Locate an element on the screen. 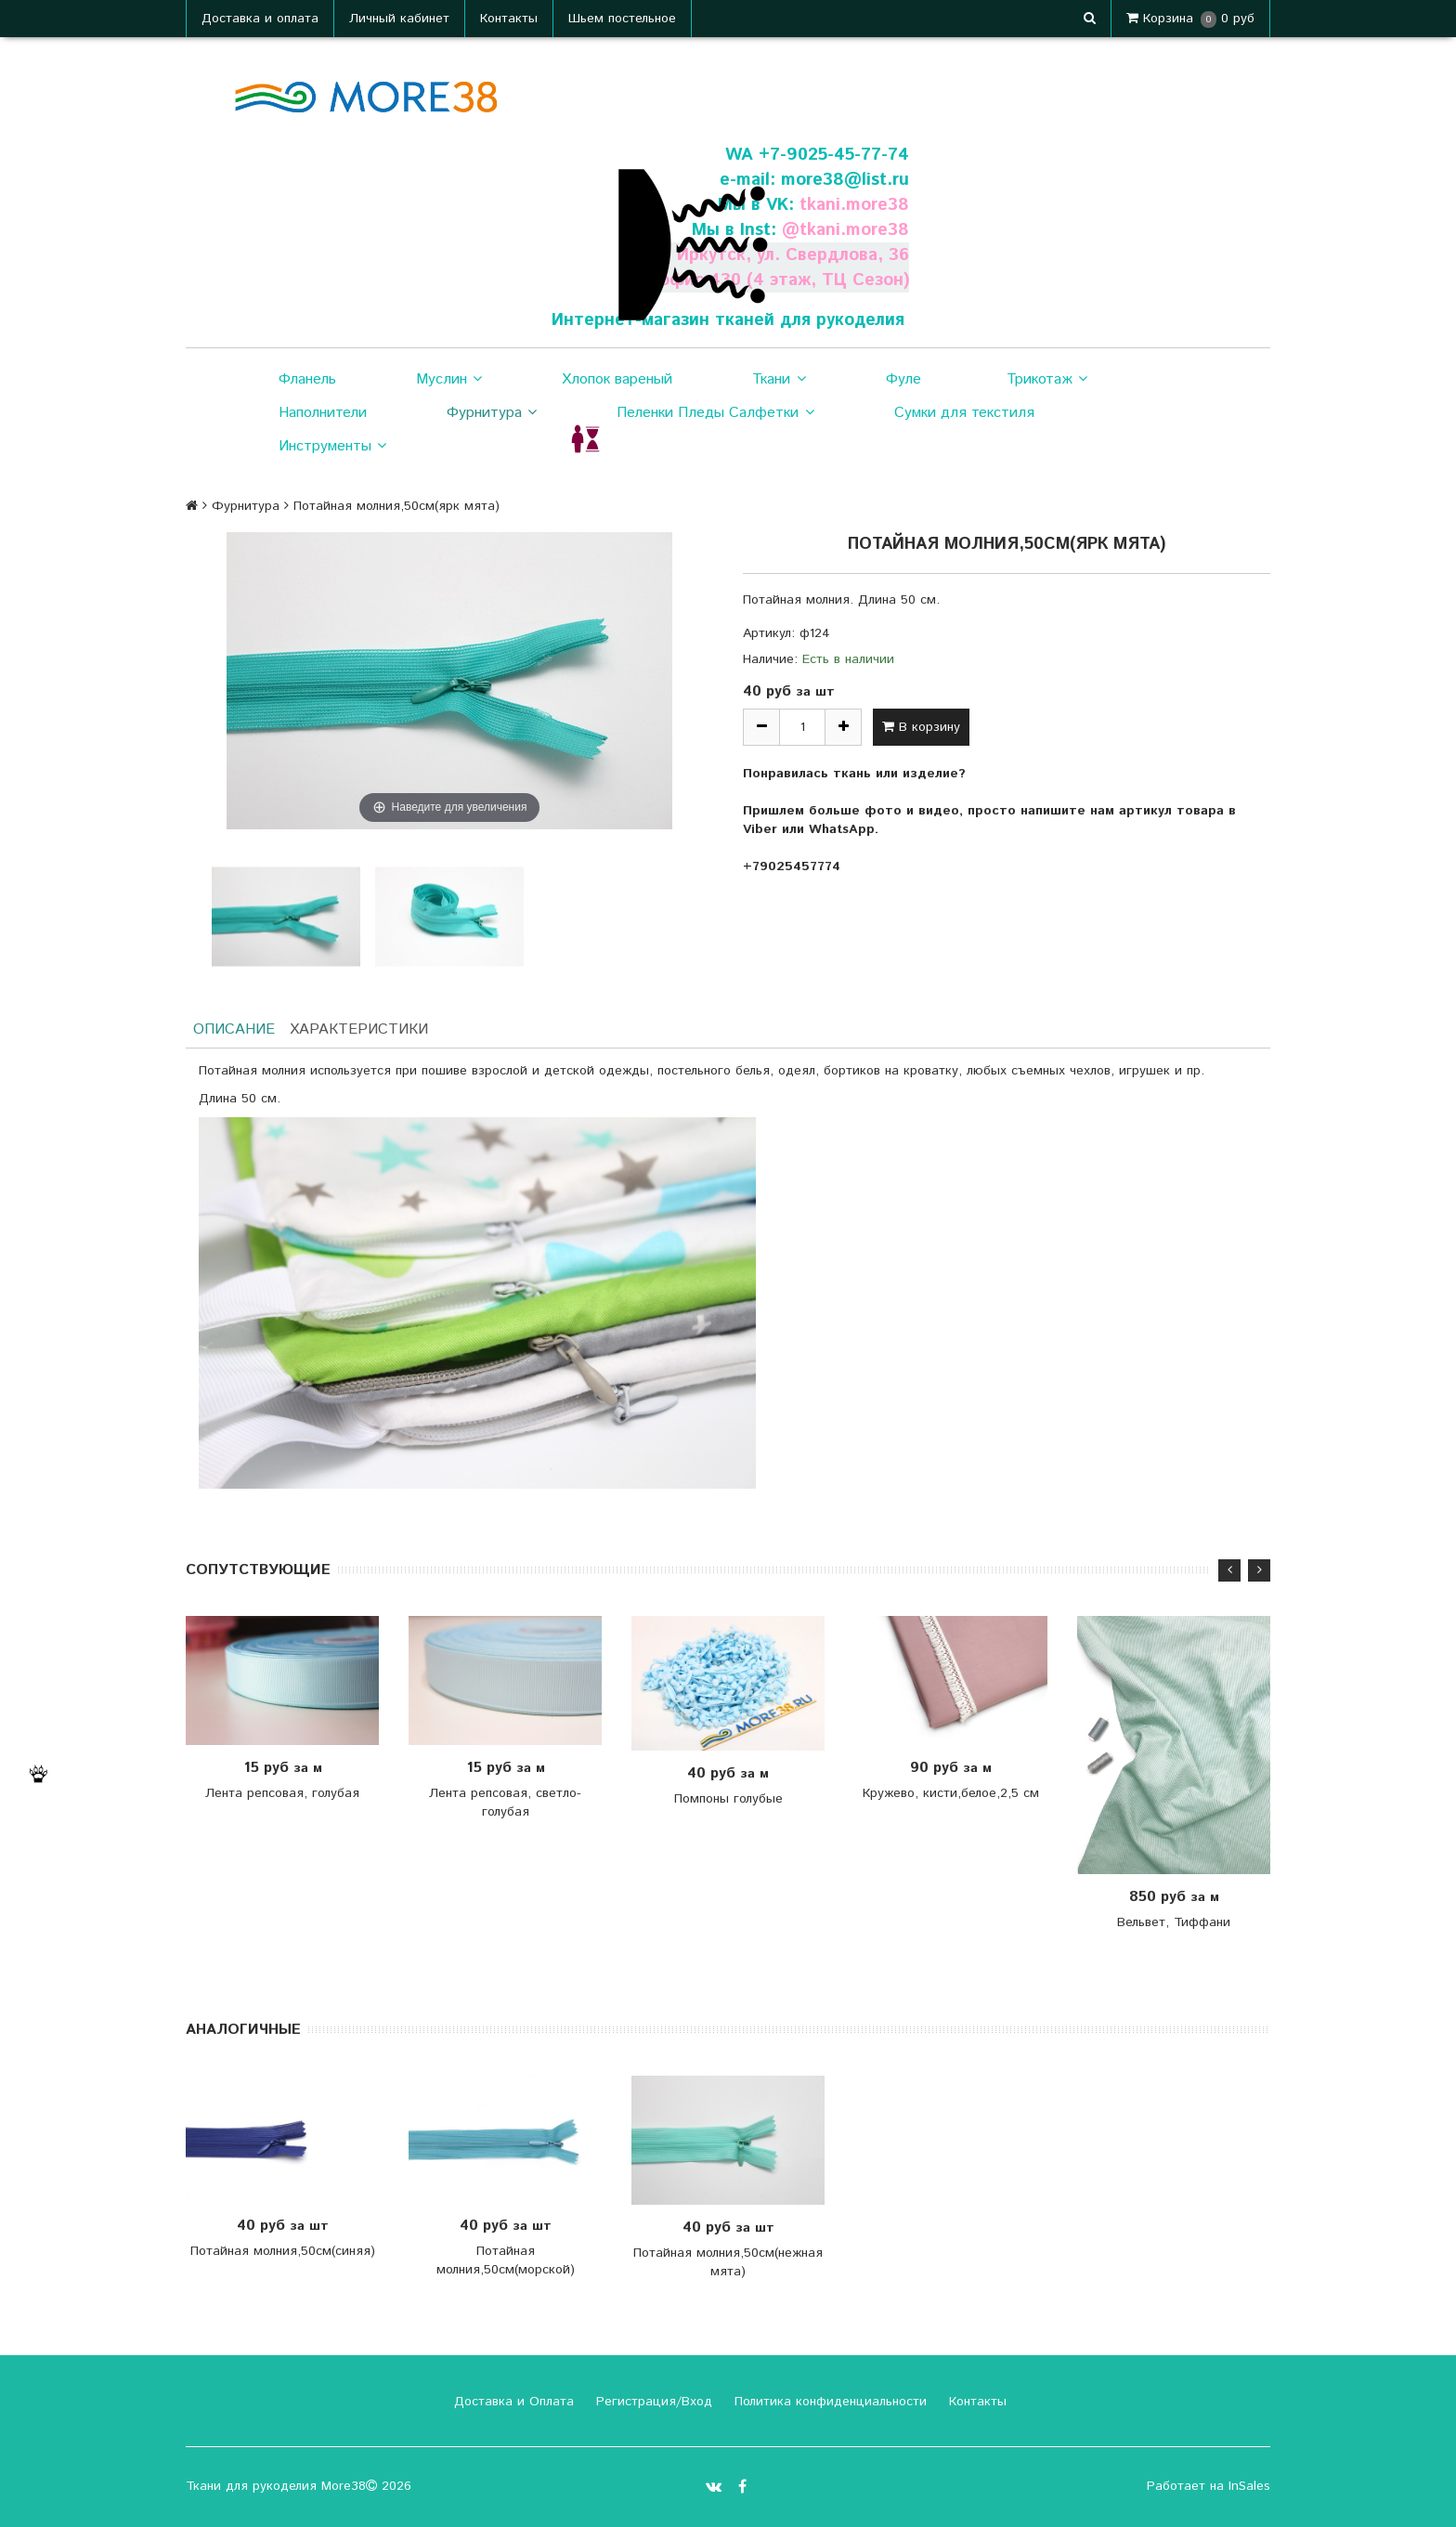 This screenshot has height=2527, width=1456. access pet-related features or settings is located at coordinates (38, 1773).